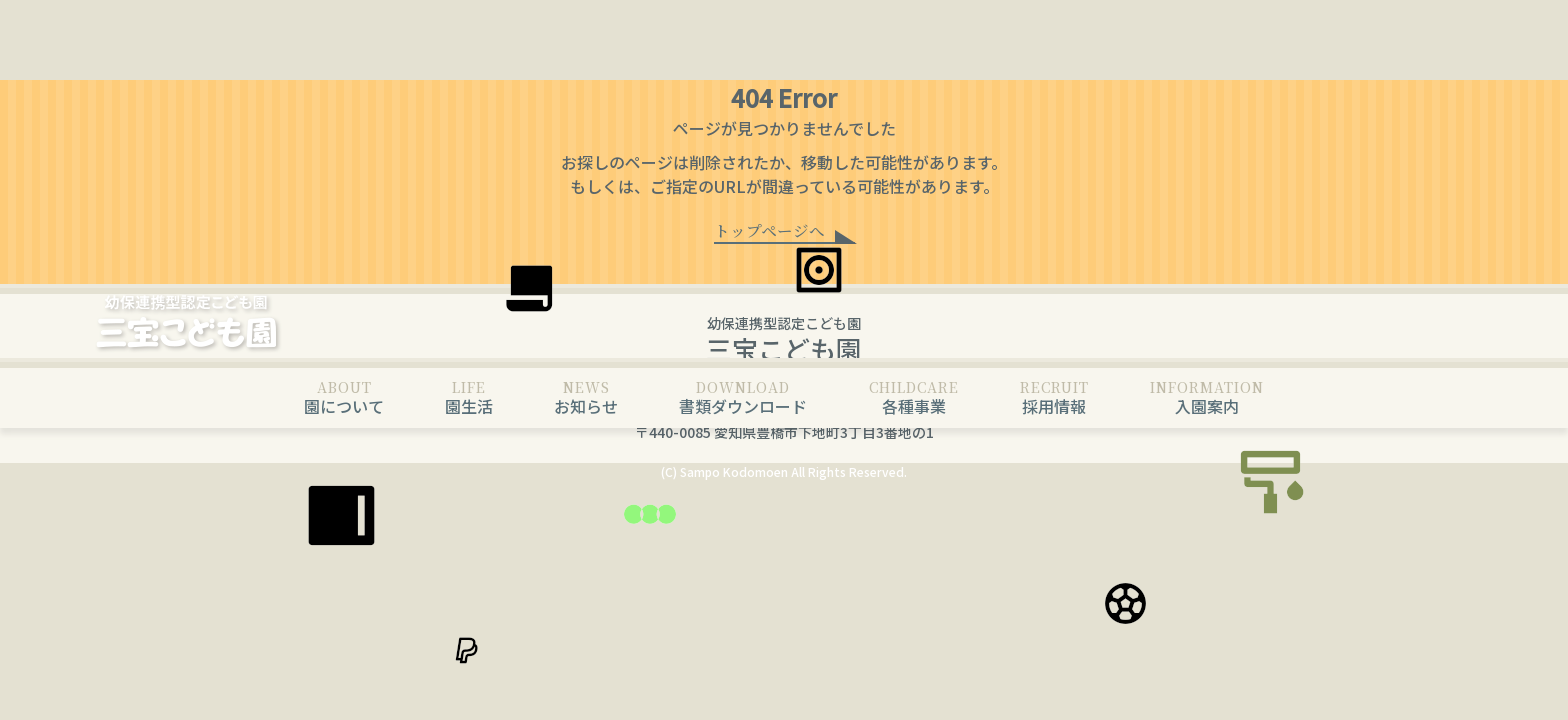 This screenshot has width=1568, height=720. Describe the element at coordinates (819, 270) in the screenshot. I see `adjust speaker or audio output settings` at that location.